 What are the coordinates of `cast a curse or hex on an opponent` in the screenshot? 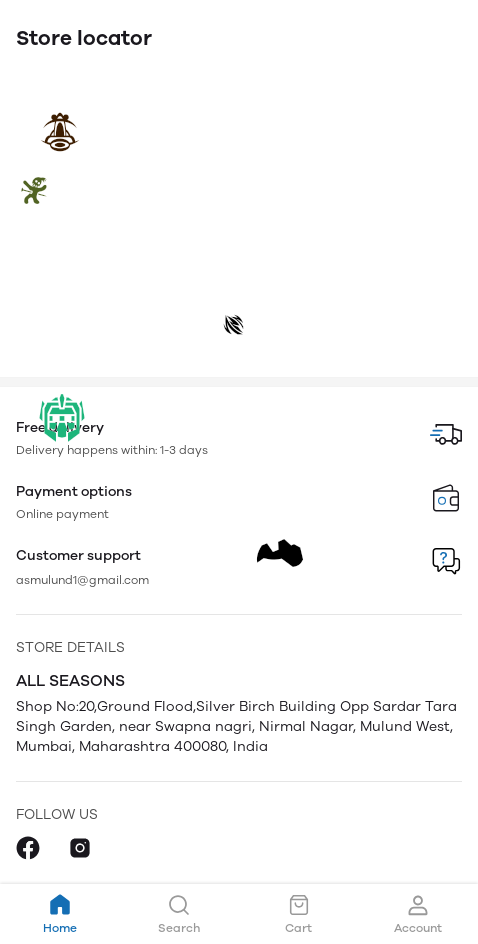 It's located at (34, 190).